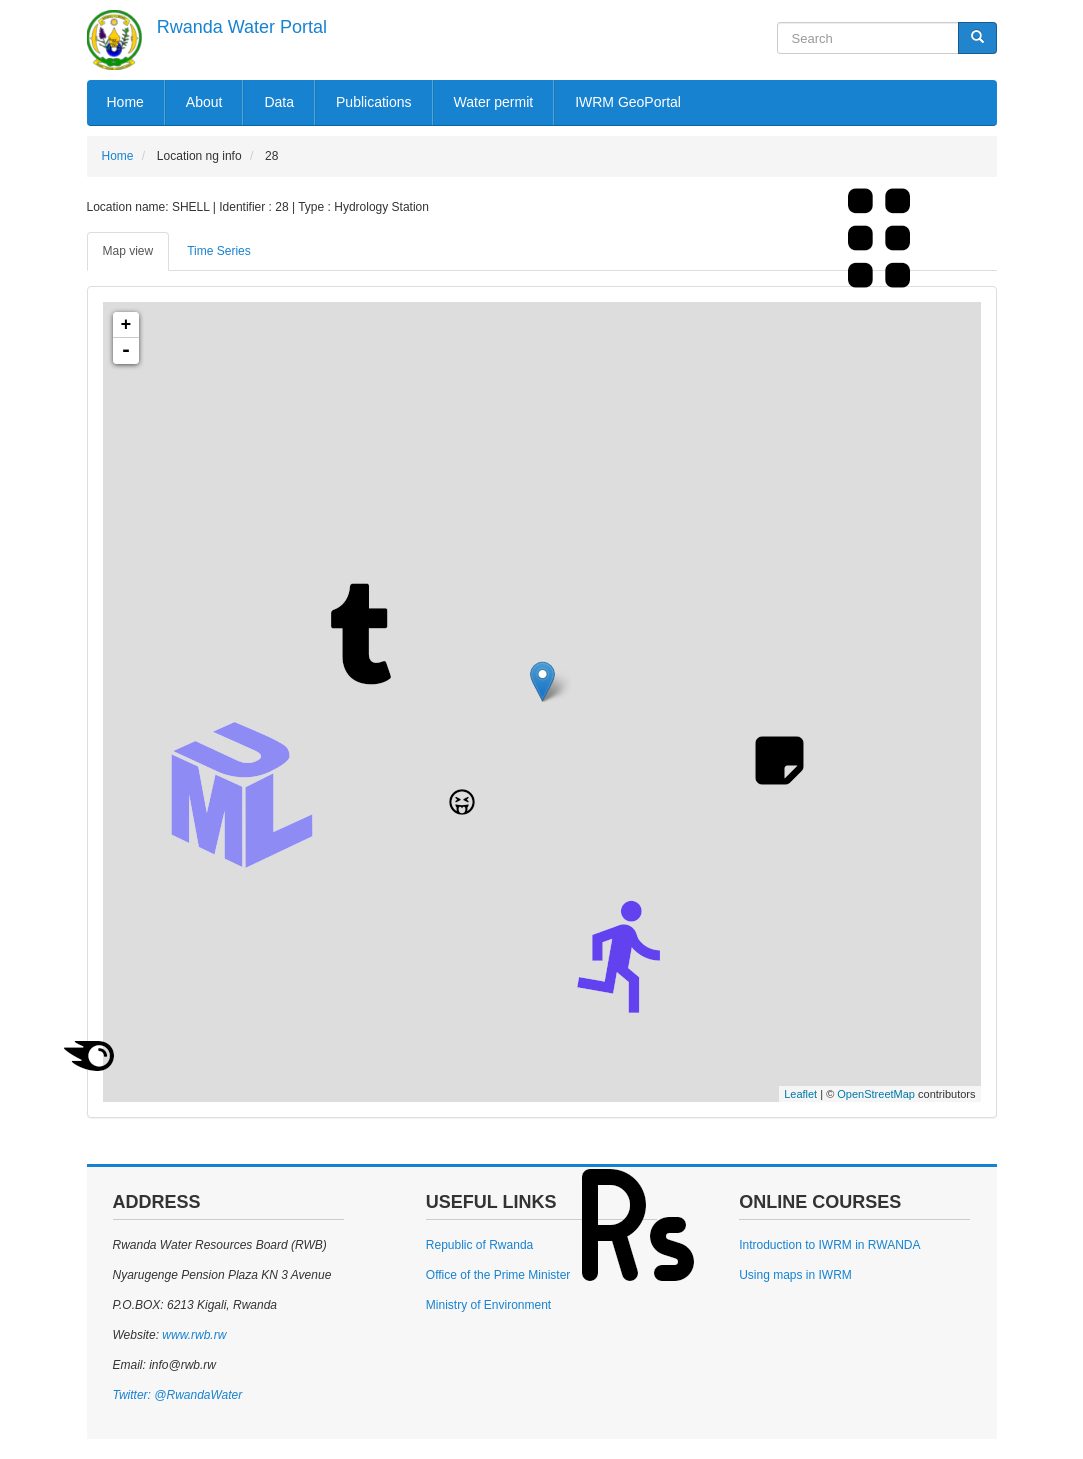  I want to click on indicates Indian rupee currency, so click(638, 1225).